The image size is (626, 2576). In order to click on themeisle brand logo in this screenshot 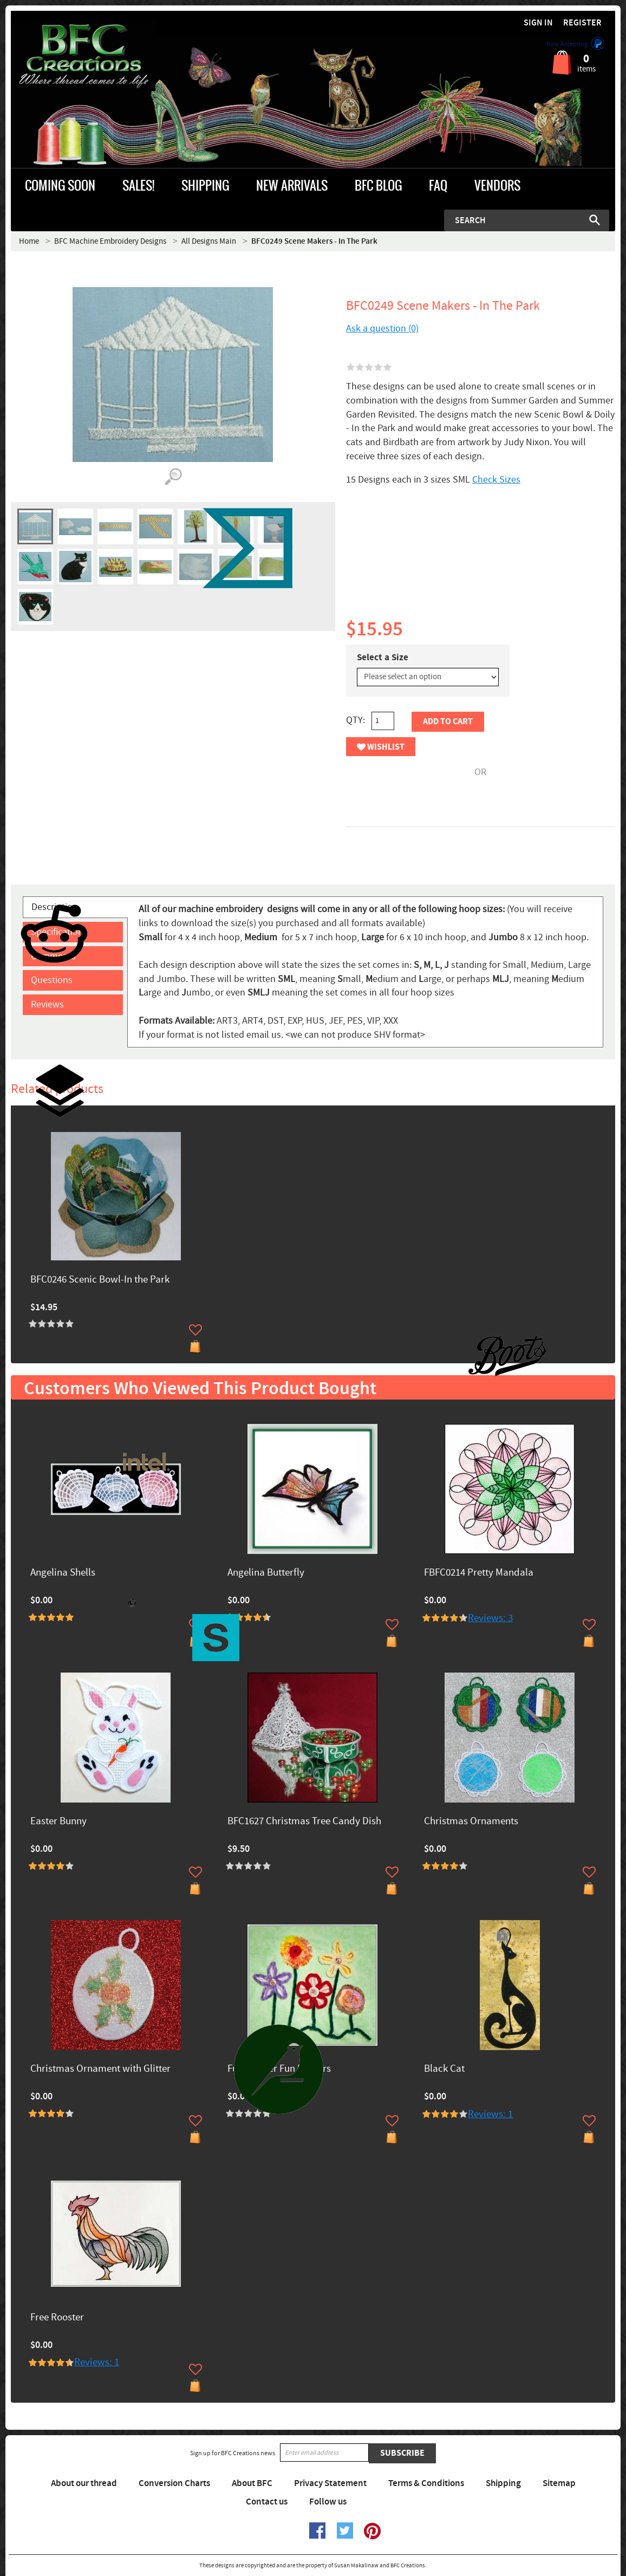, I will do `click(132, 1603)`.